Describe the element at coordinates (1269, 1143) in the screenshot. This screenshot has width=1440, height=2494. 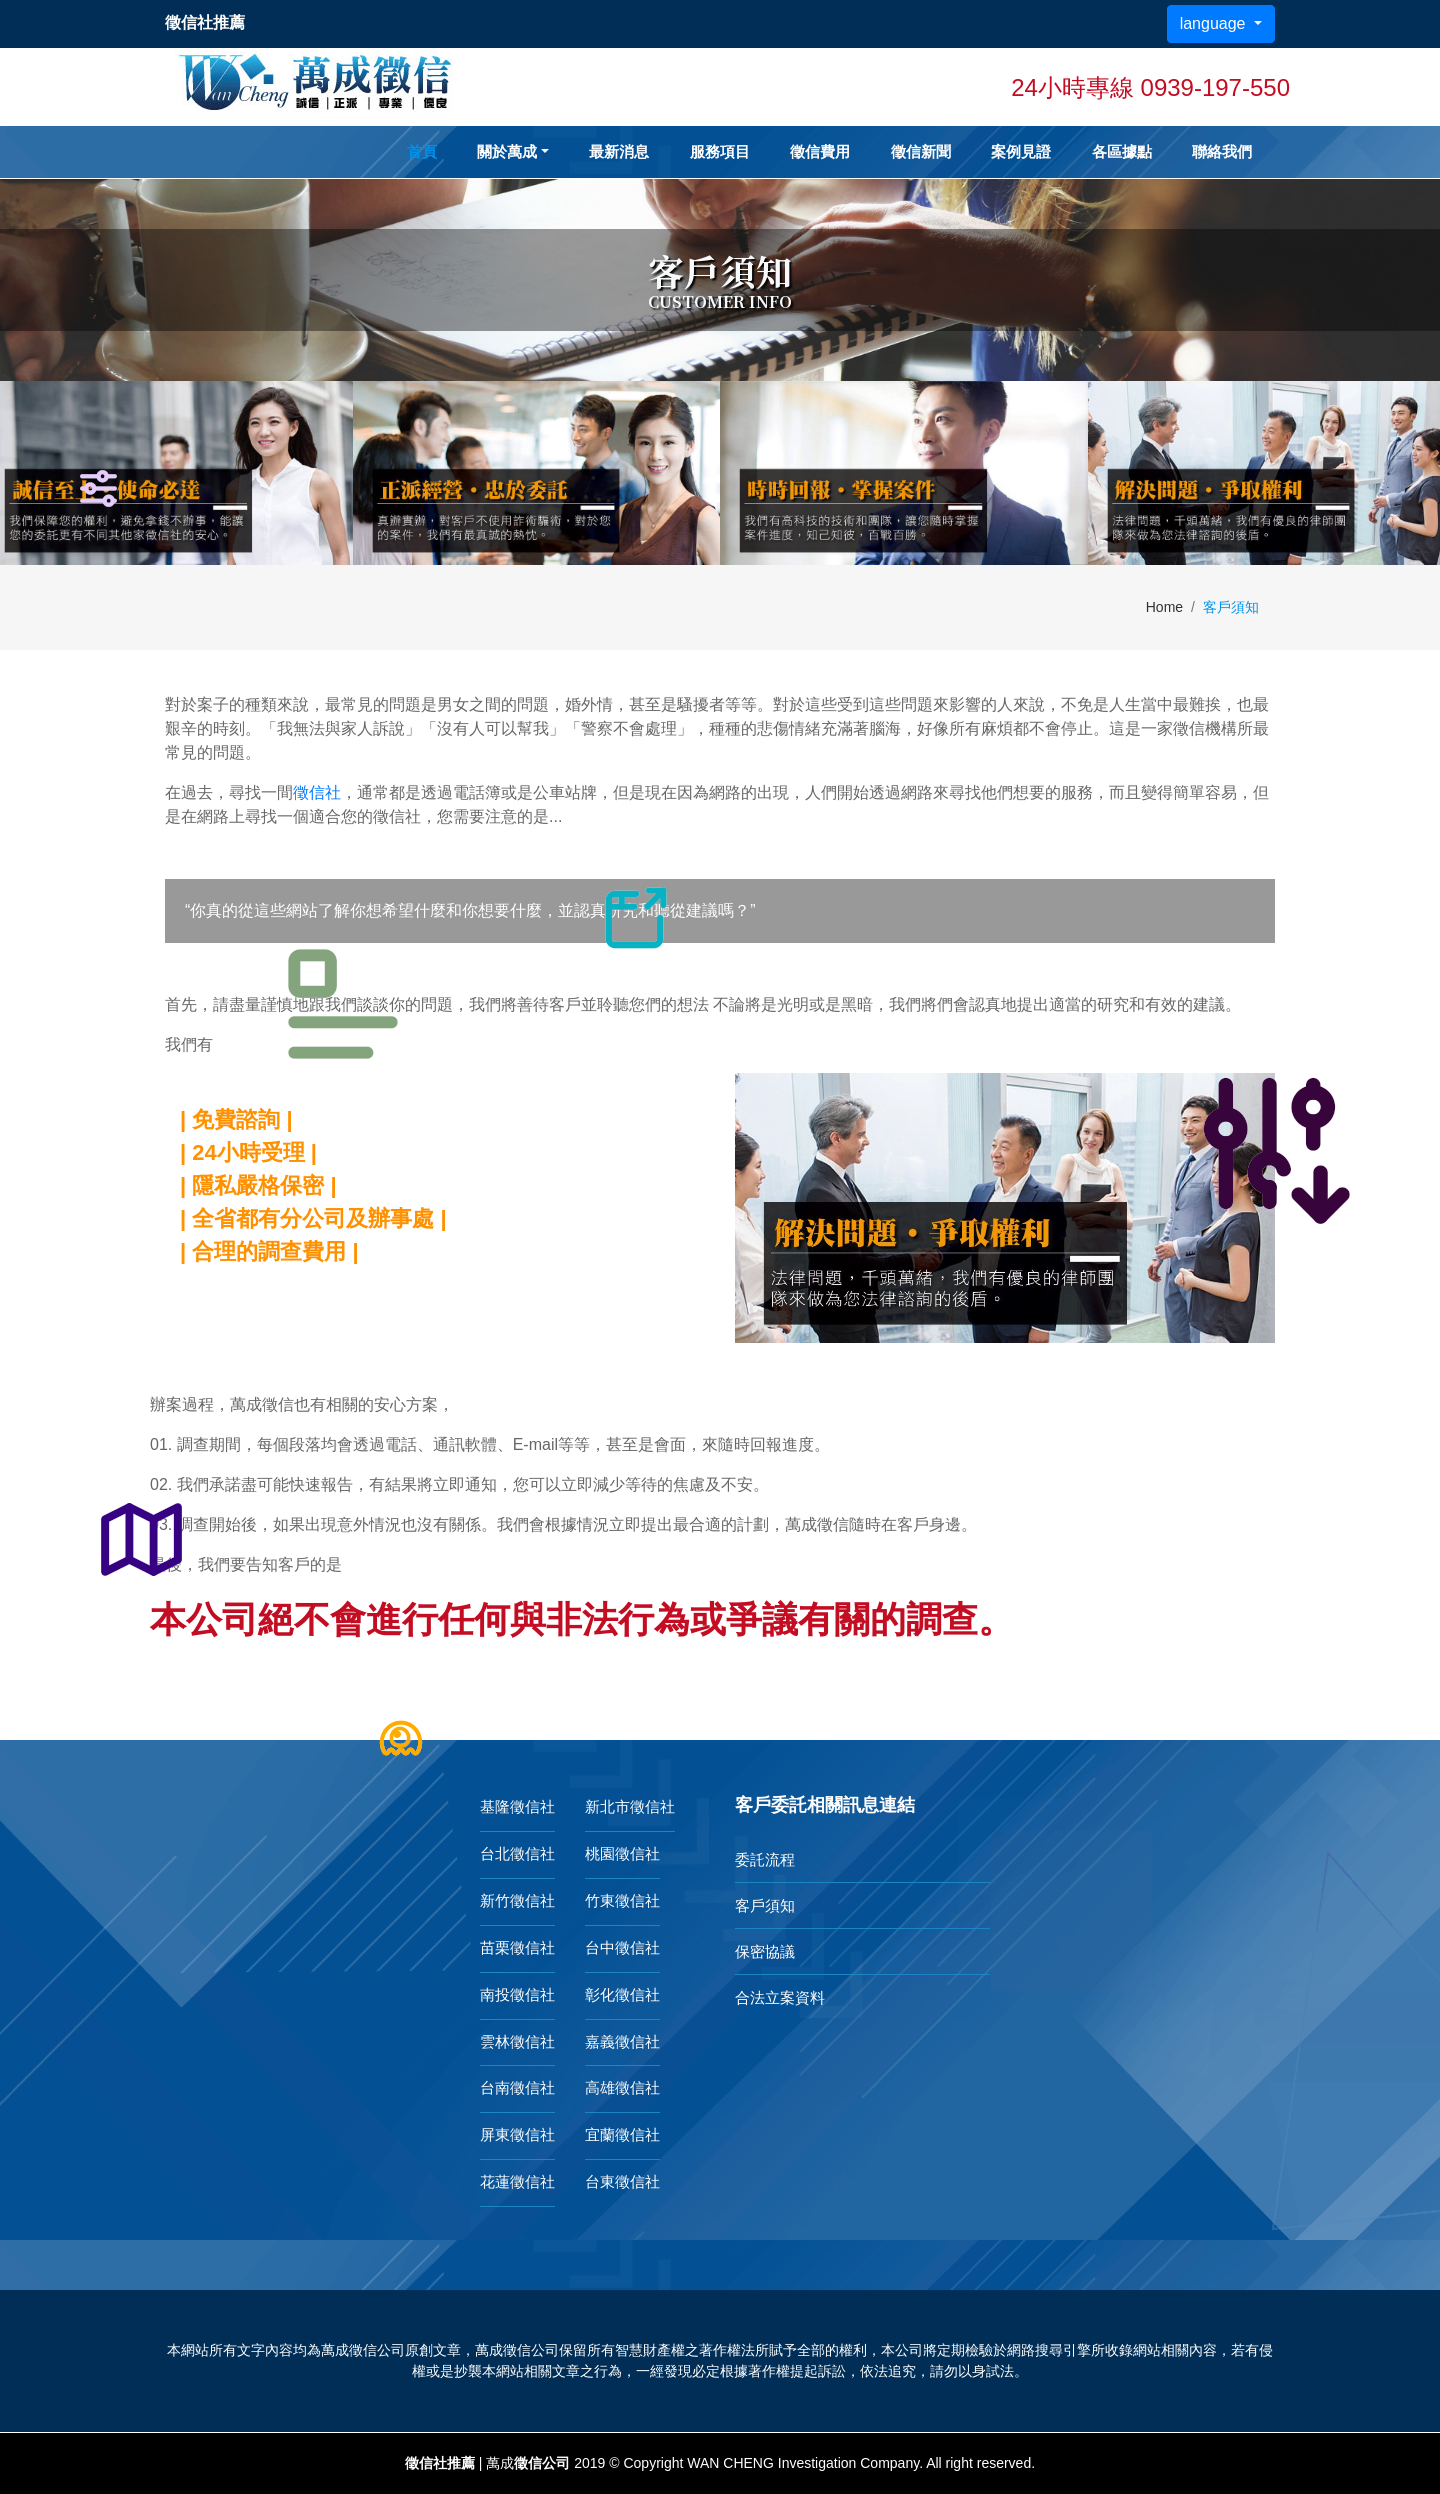
I see `adjust settings or preferences` at that location.